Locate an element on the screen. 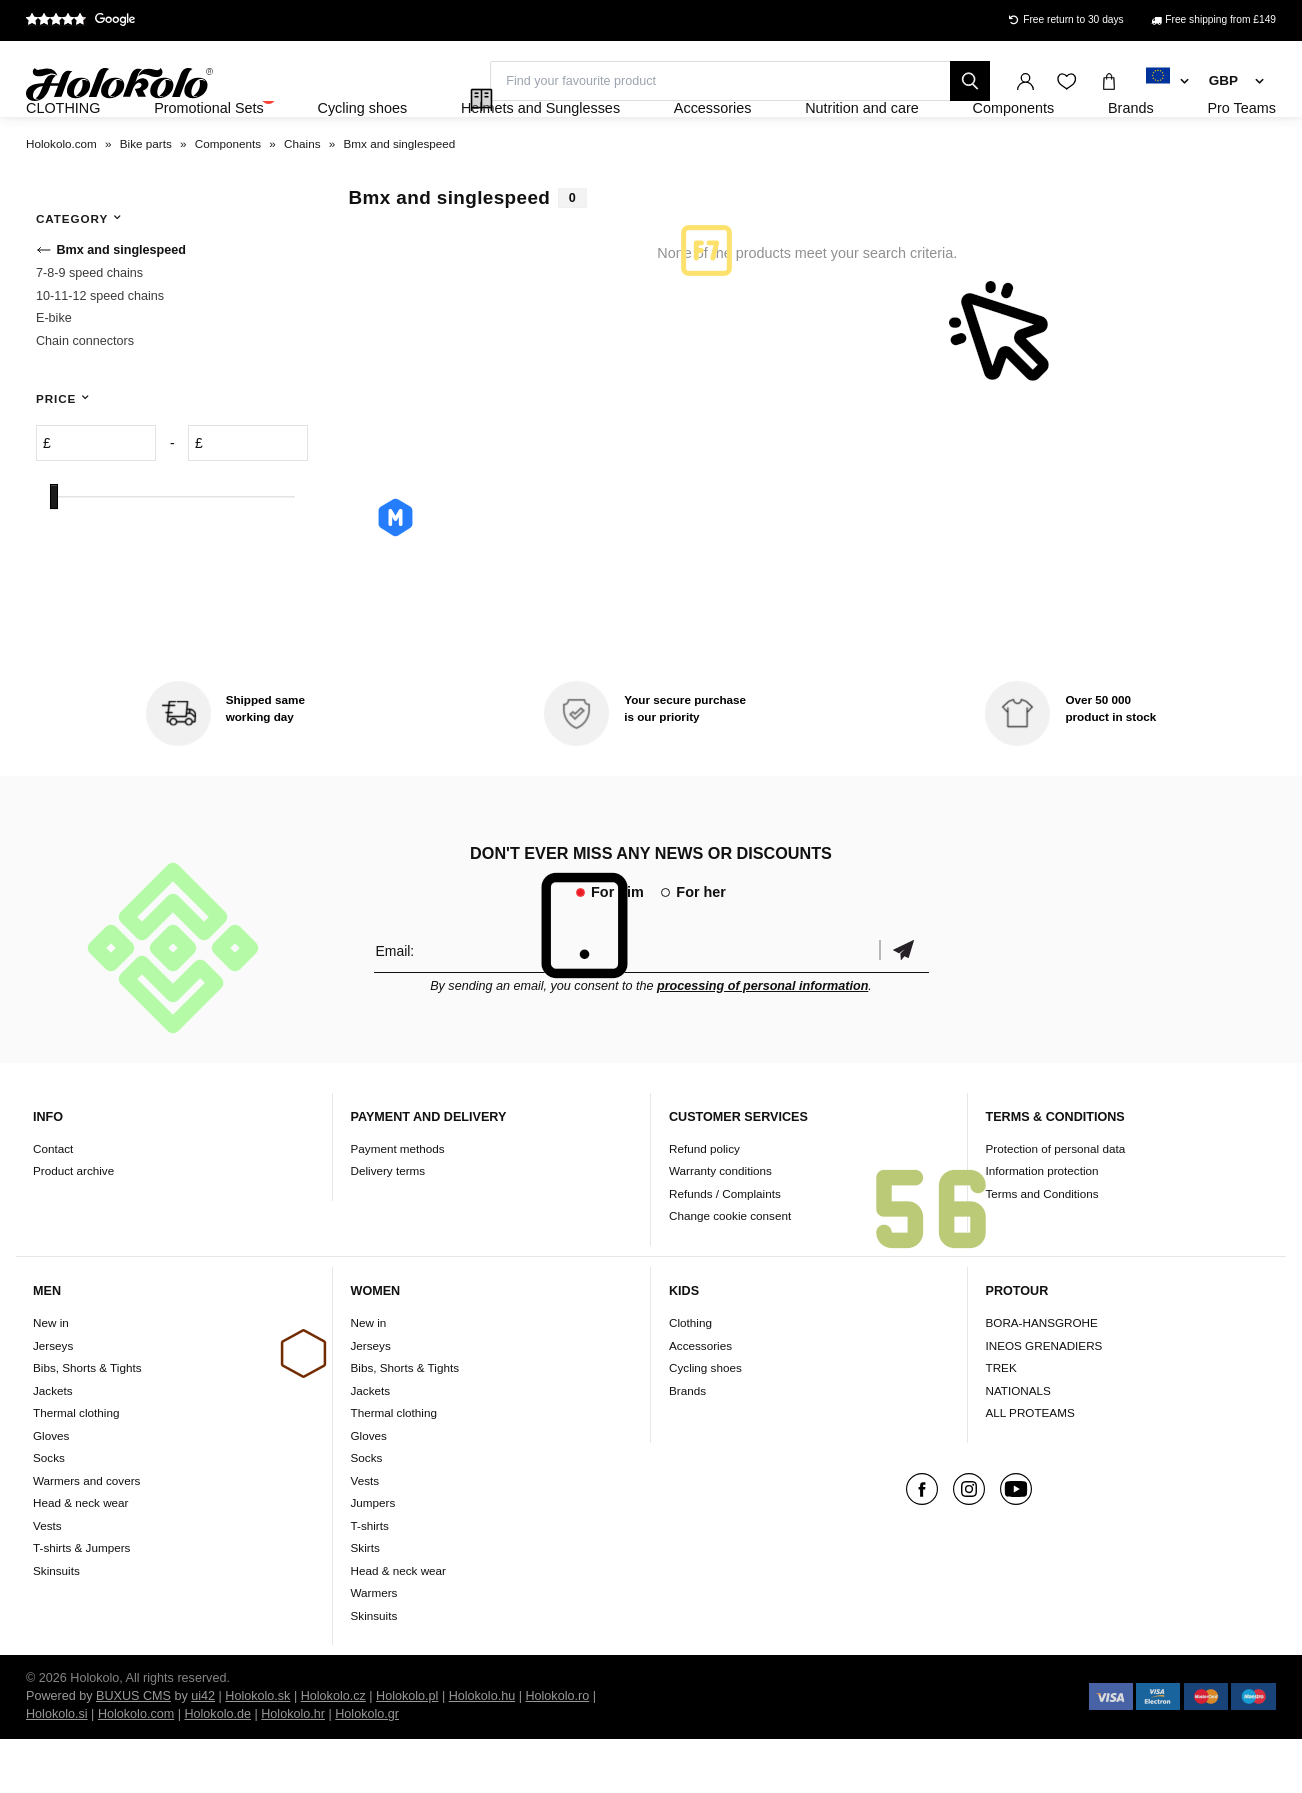 The image size is (1302, 1793). access binance cryptocurrency exchange is located at coordinates (173, 948).